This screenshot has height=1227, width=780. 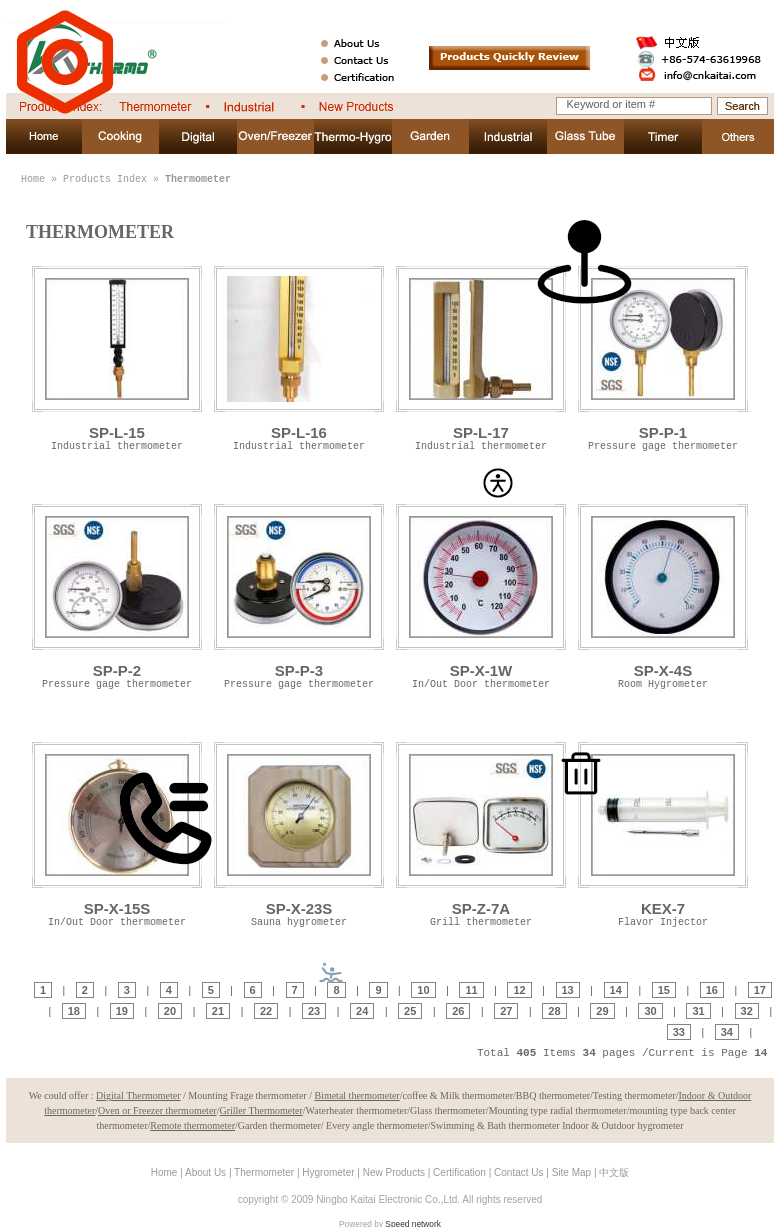 What do you see at coordinates (65, 62) in the screenshot?
I see `access settings or configuration options` at bounding box center [65, 62].